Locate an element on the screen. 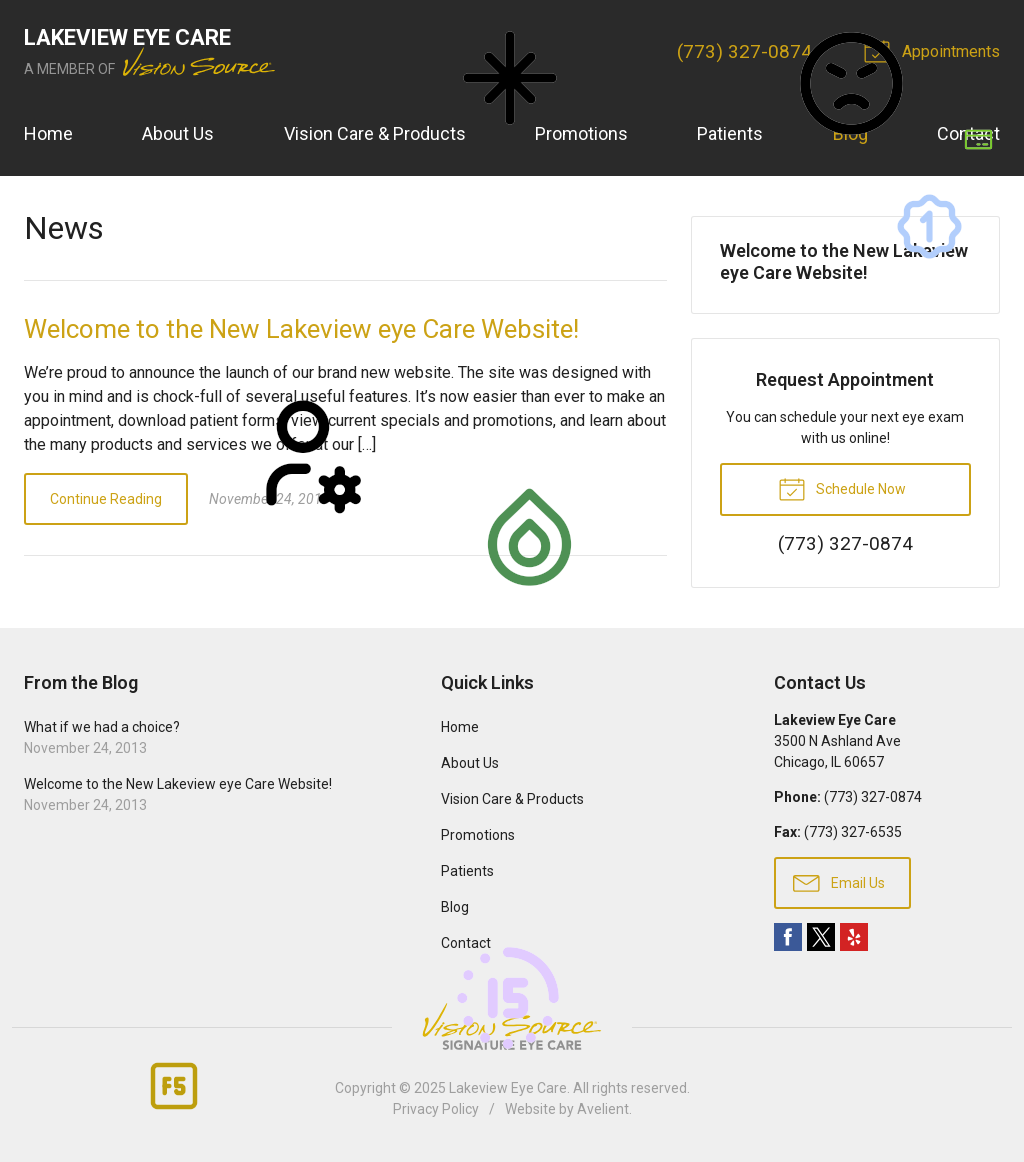 The width and height of the screenshot is (1024, 1162). select angry reaction or emoji is located at coordinates (851, 83).